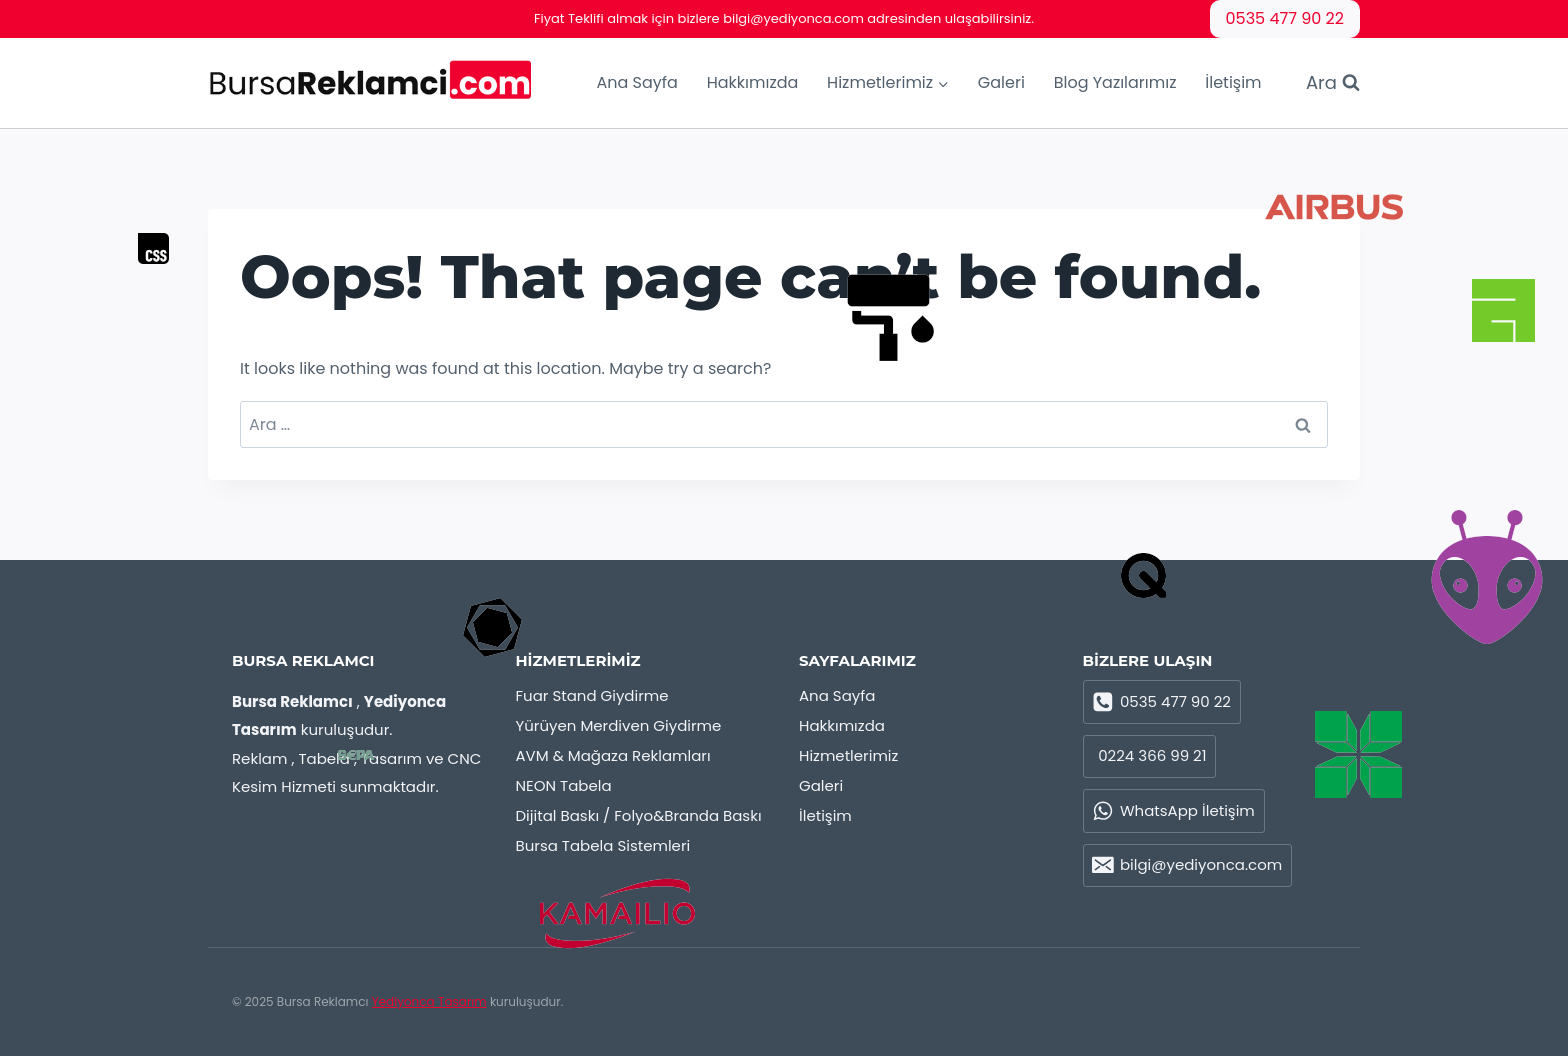 The width and height of the screenshot is (1568, 1056). What do you see at coordinates (888, 315) in the screenshot?
I see `access painting or drawing tools` at bounding box center [888, 315].